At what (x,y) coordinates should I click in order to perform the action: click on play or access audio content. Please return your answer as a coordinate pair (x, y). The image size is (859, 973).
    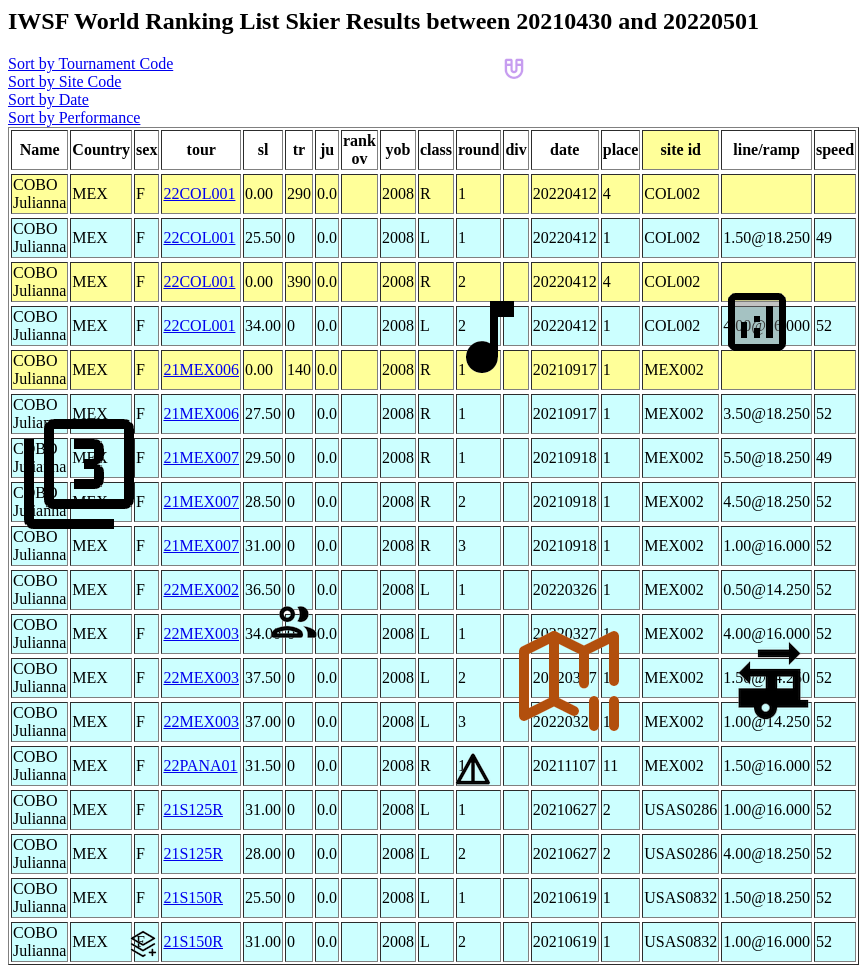
    Looking at the image, I should click on (490, 337).